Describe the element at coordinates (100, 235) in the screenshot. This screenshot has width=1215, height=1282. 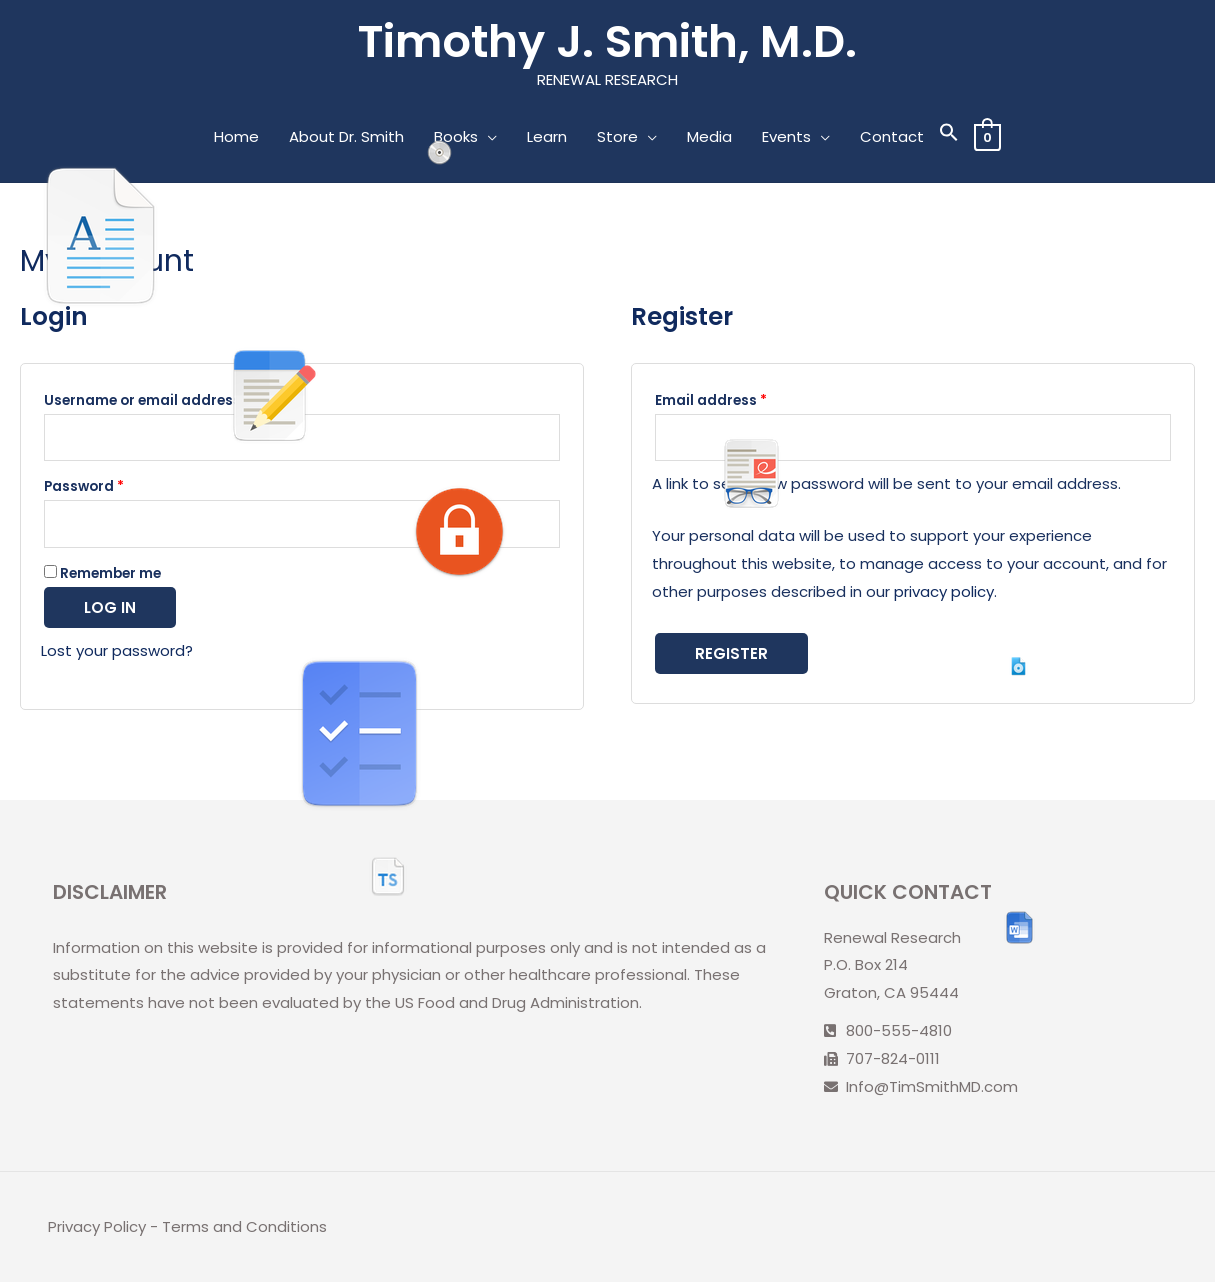
I see `open a word processing document` at that location.